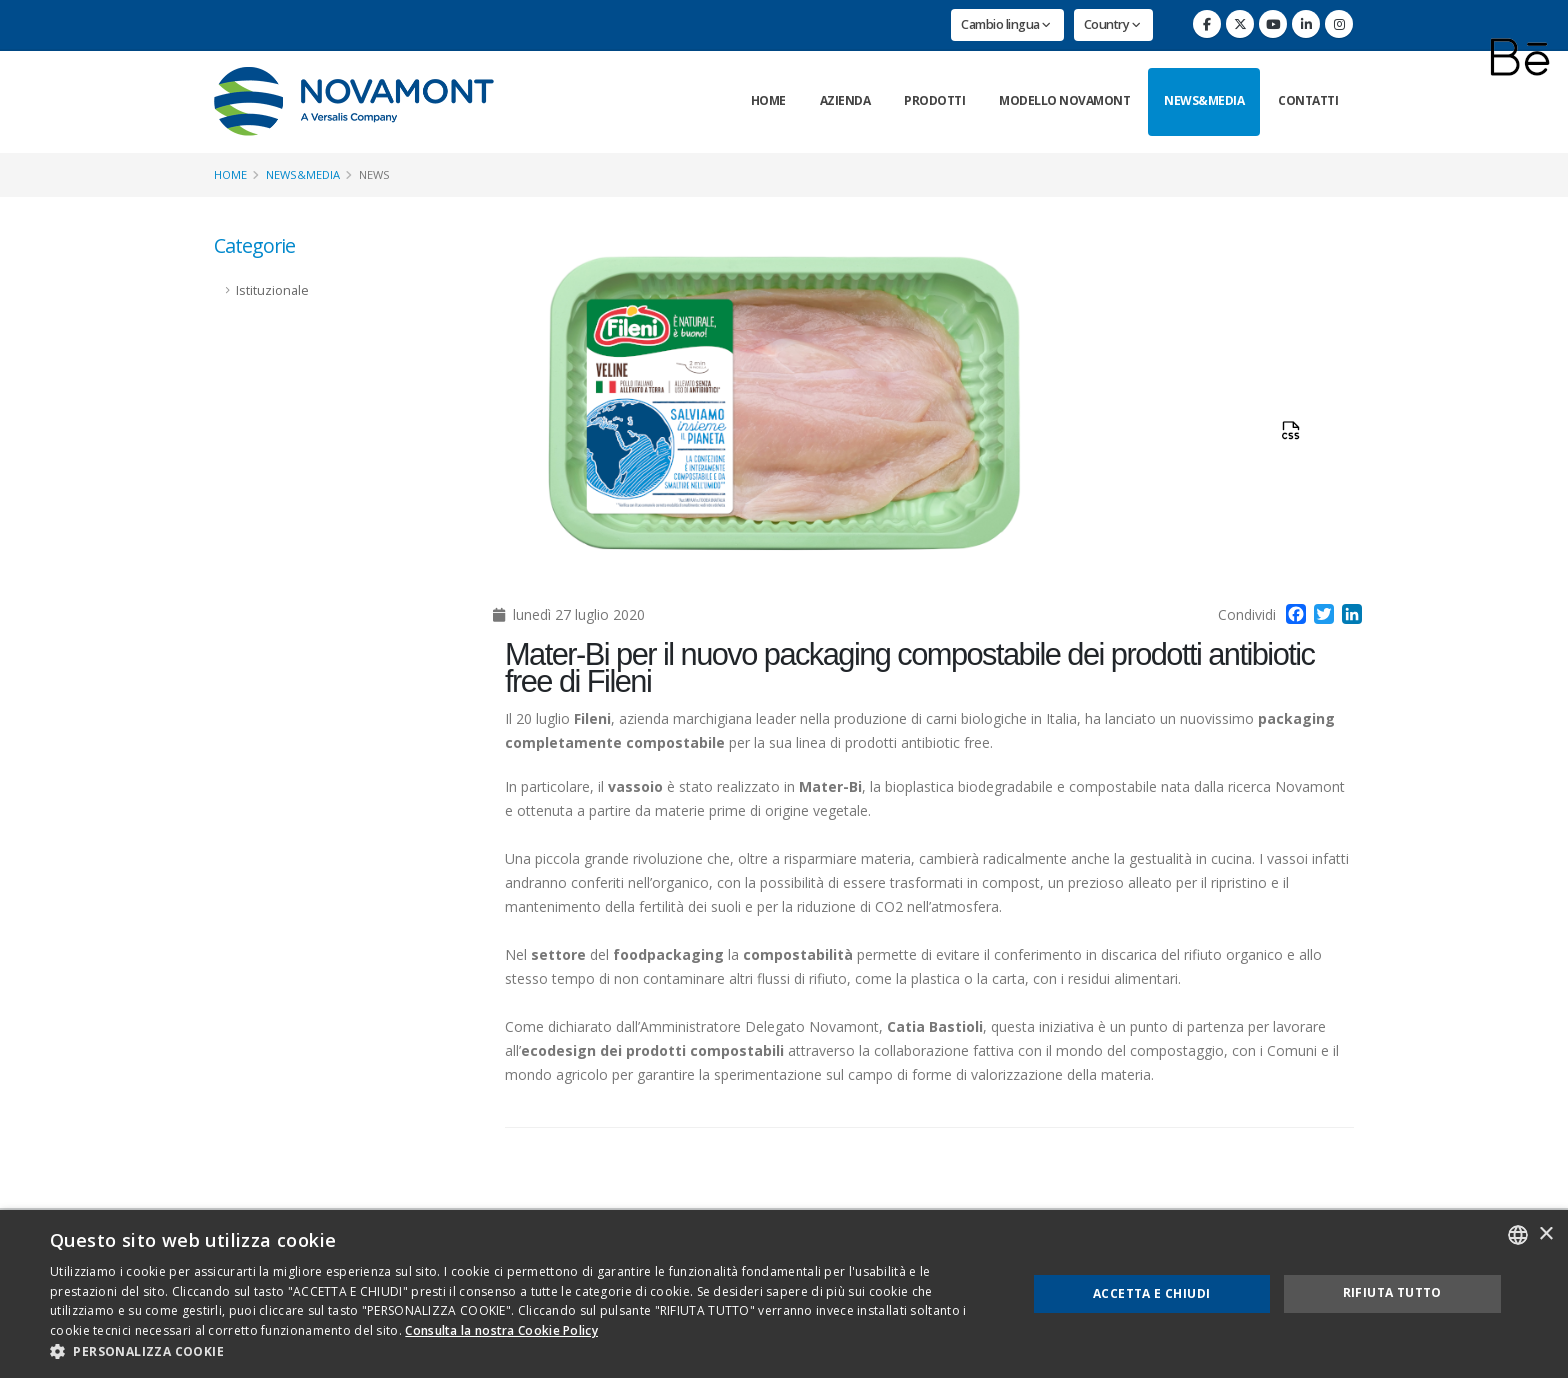  Describe the element at coordinates (1518, 57) in the screenshot. I see `visit behance portfolio` at that location.